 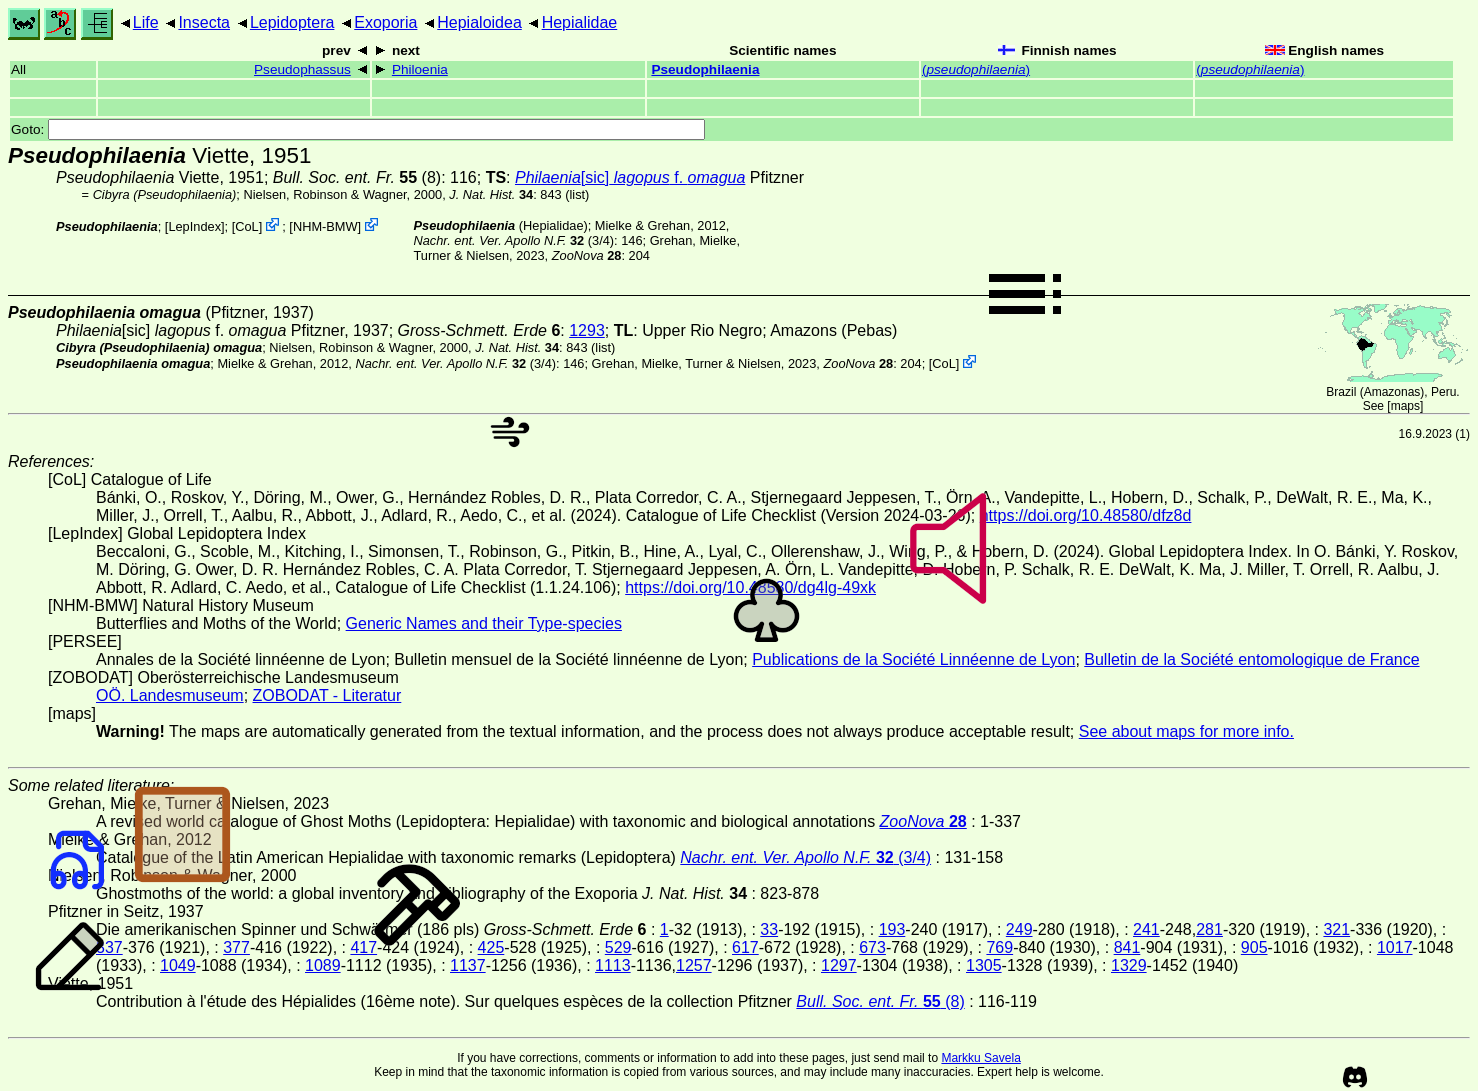 What do you see at coordinates (965, 548) in the screenshot?
I see `speaker with no audio output` at bounding box center [965, 548].